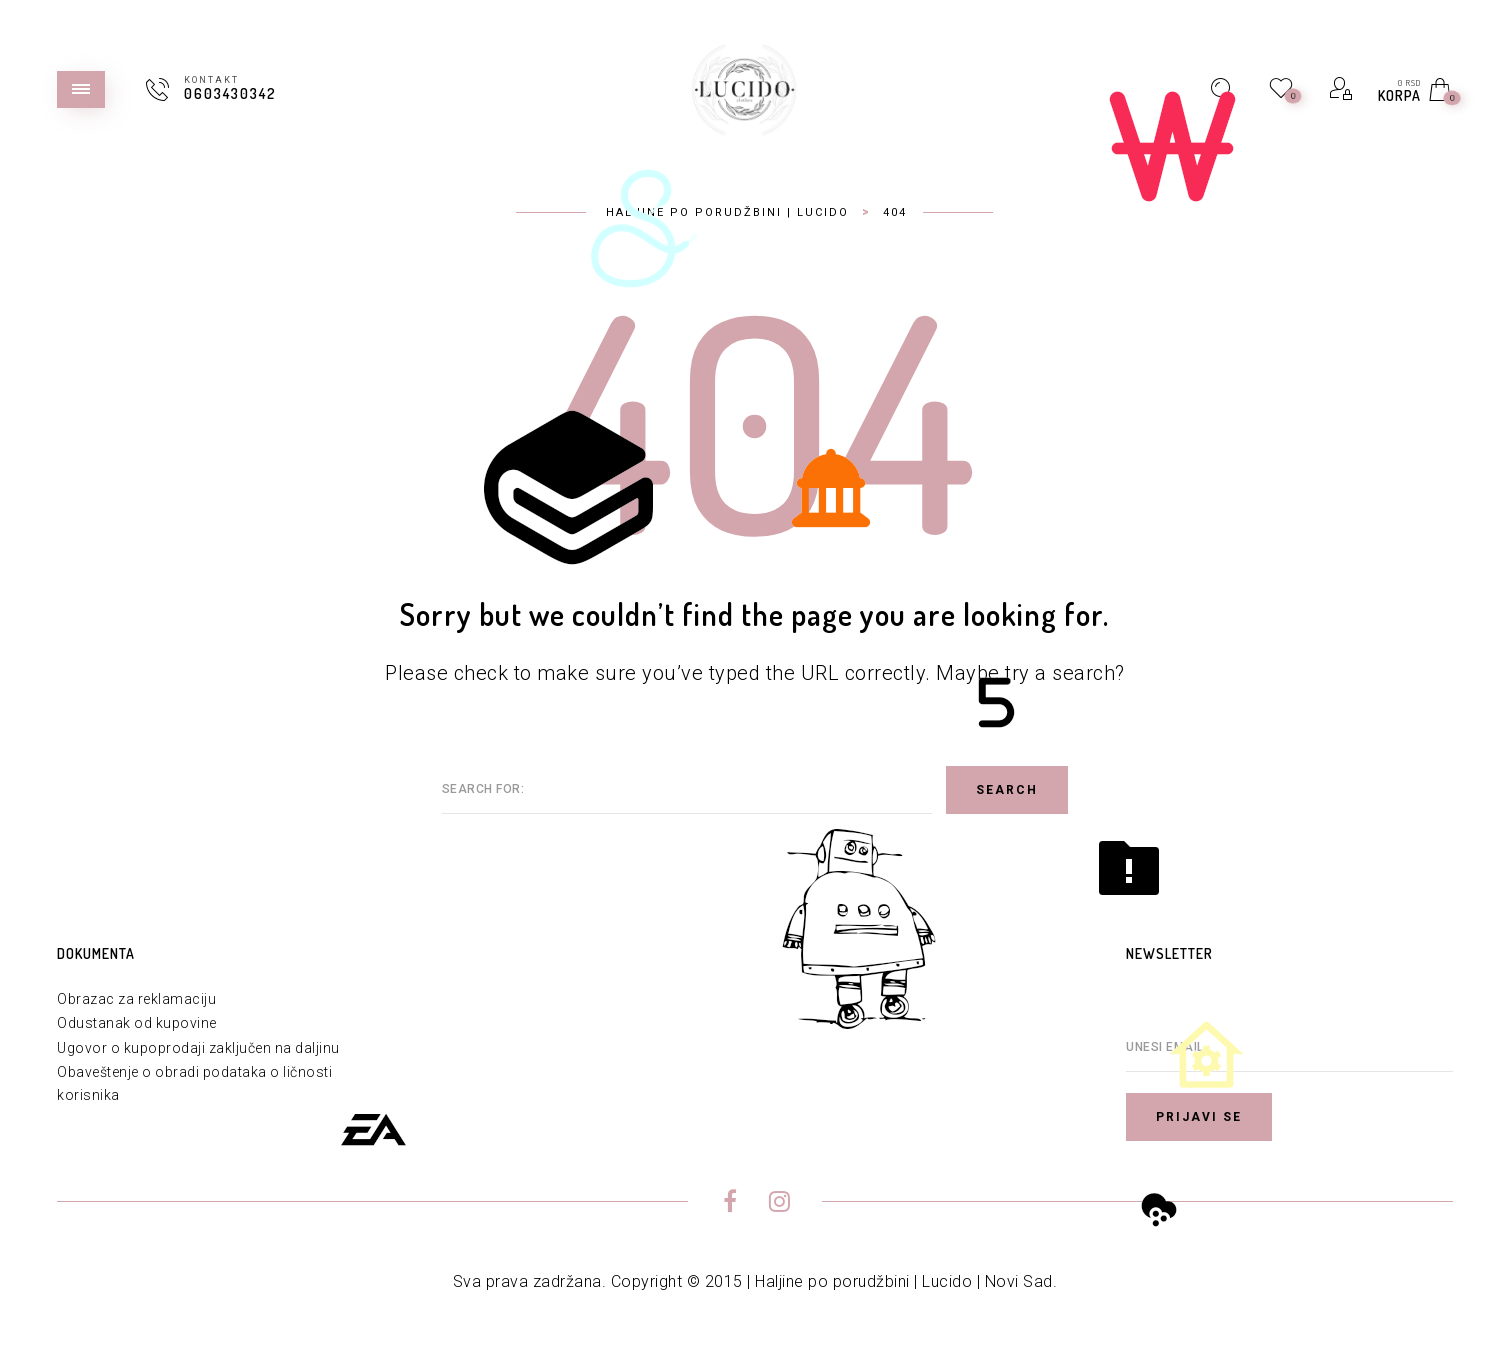 This screenshot has width=1510, height=1355. What do you see at coordinates (996, 702) in the screenshot?
I see `indicates the number five in a list or count` at bounding box center [996, 702].